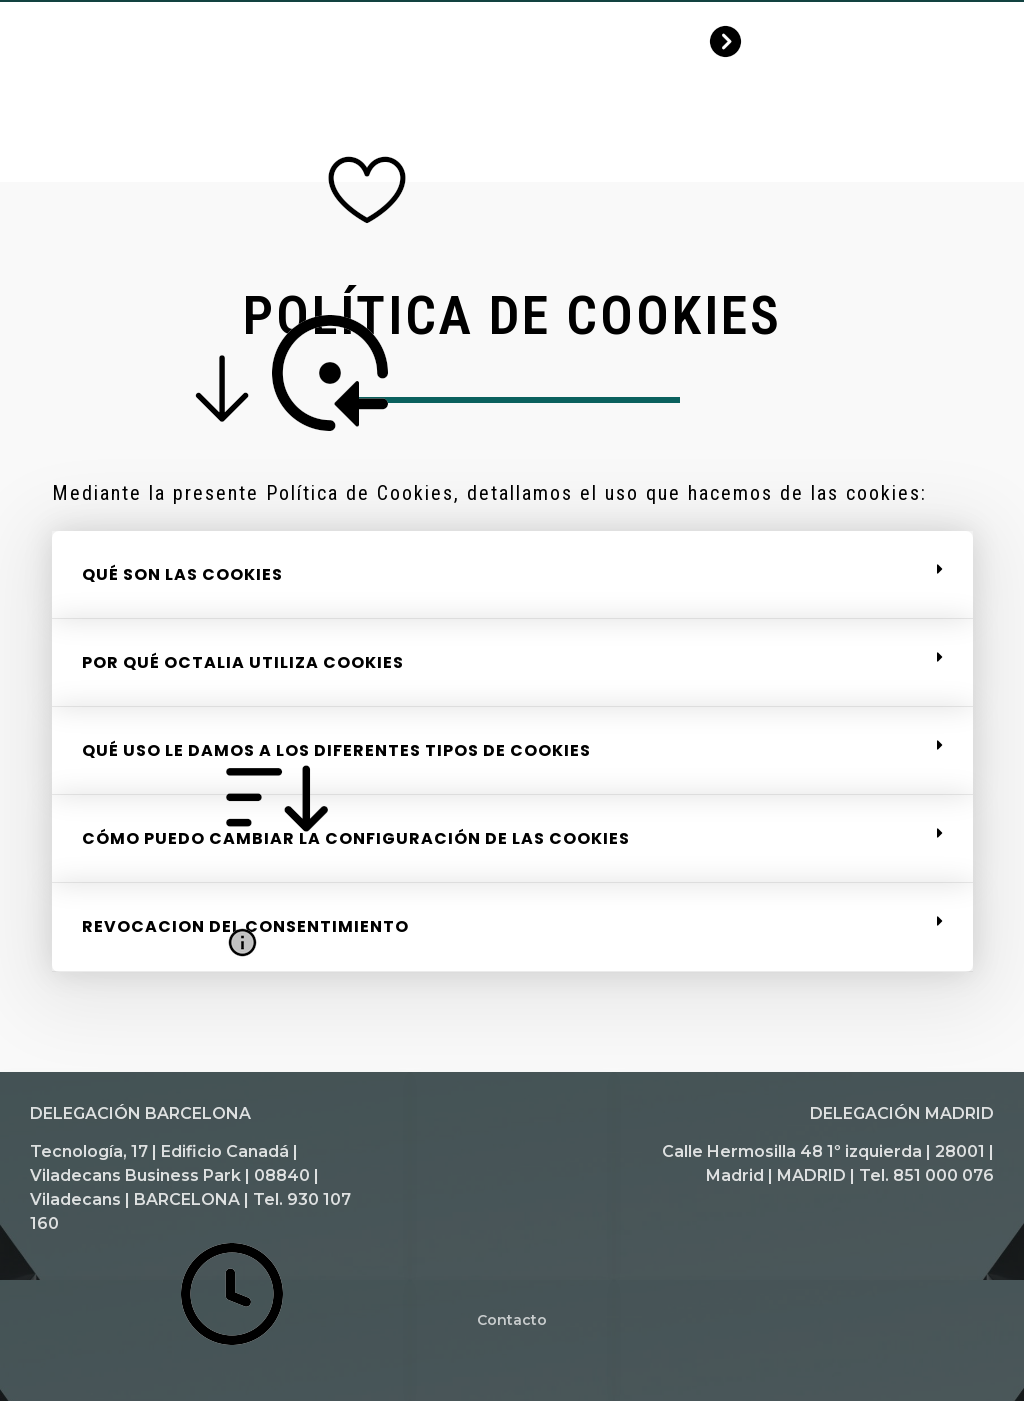  What do you see at coordinates (277, 796) in the screenshot?
I see `sort items in descending order` at bounding box center [277, 796].